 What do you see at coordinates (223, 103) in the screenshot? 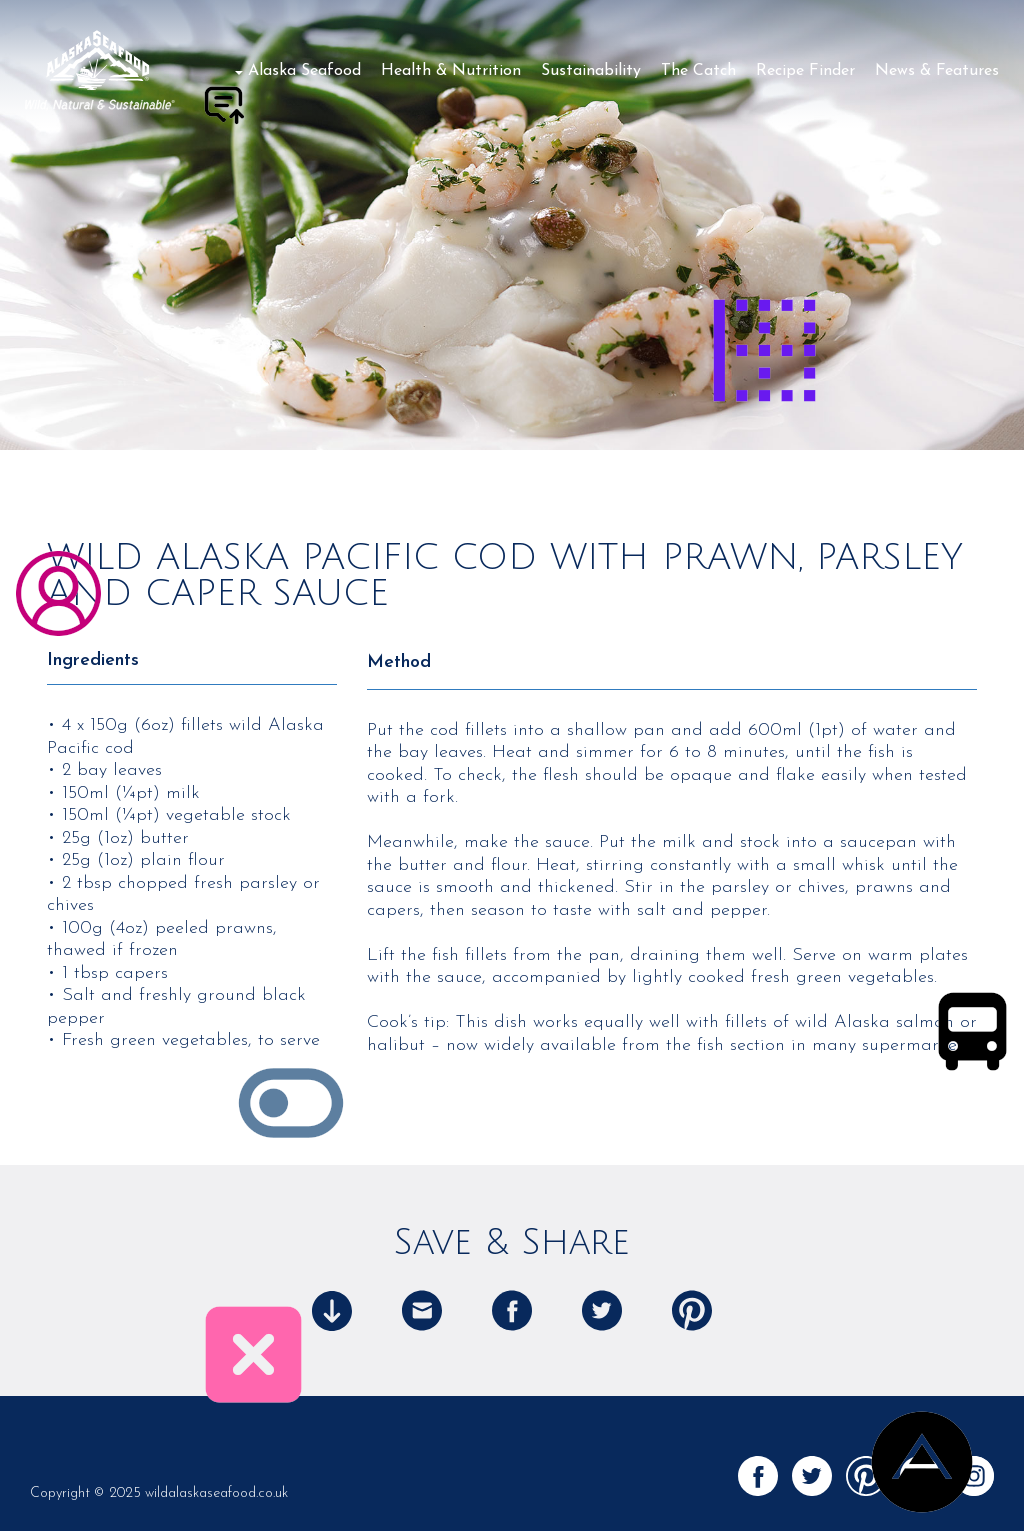
I see `send or upload a message` at bounding box center [223, 103].